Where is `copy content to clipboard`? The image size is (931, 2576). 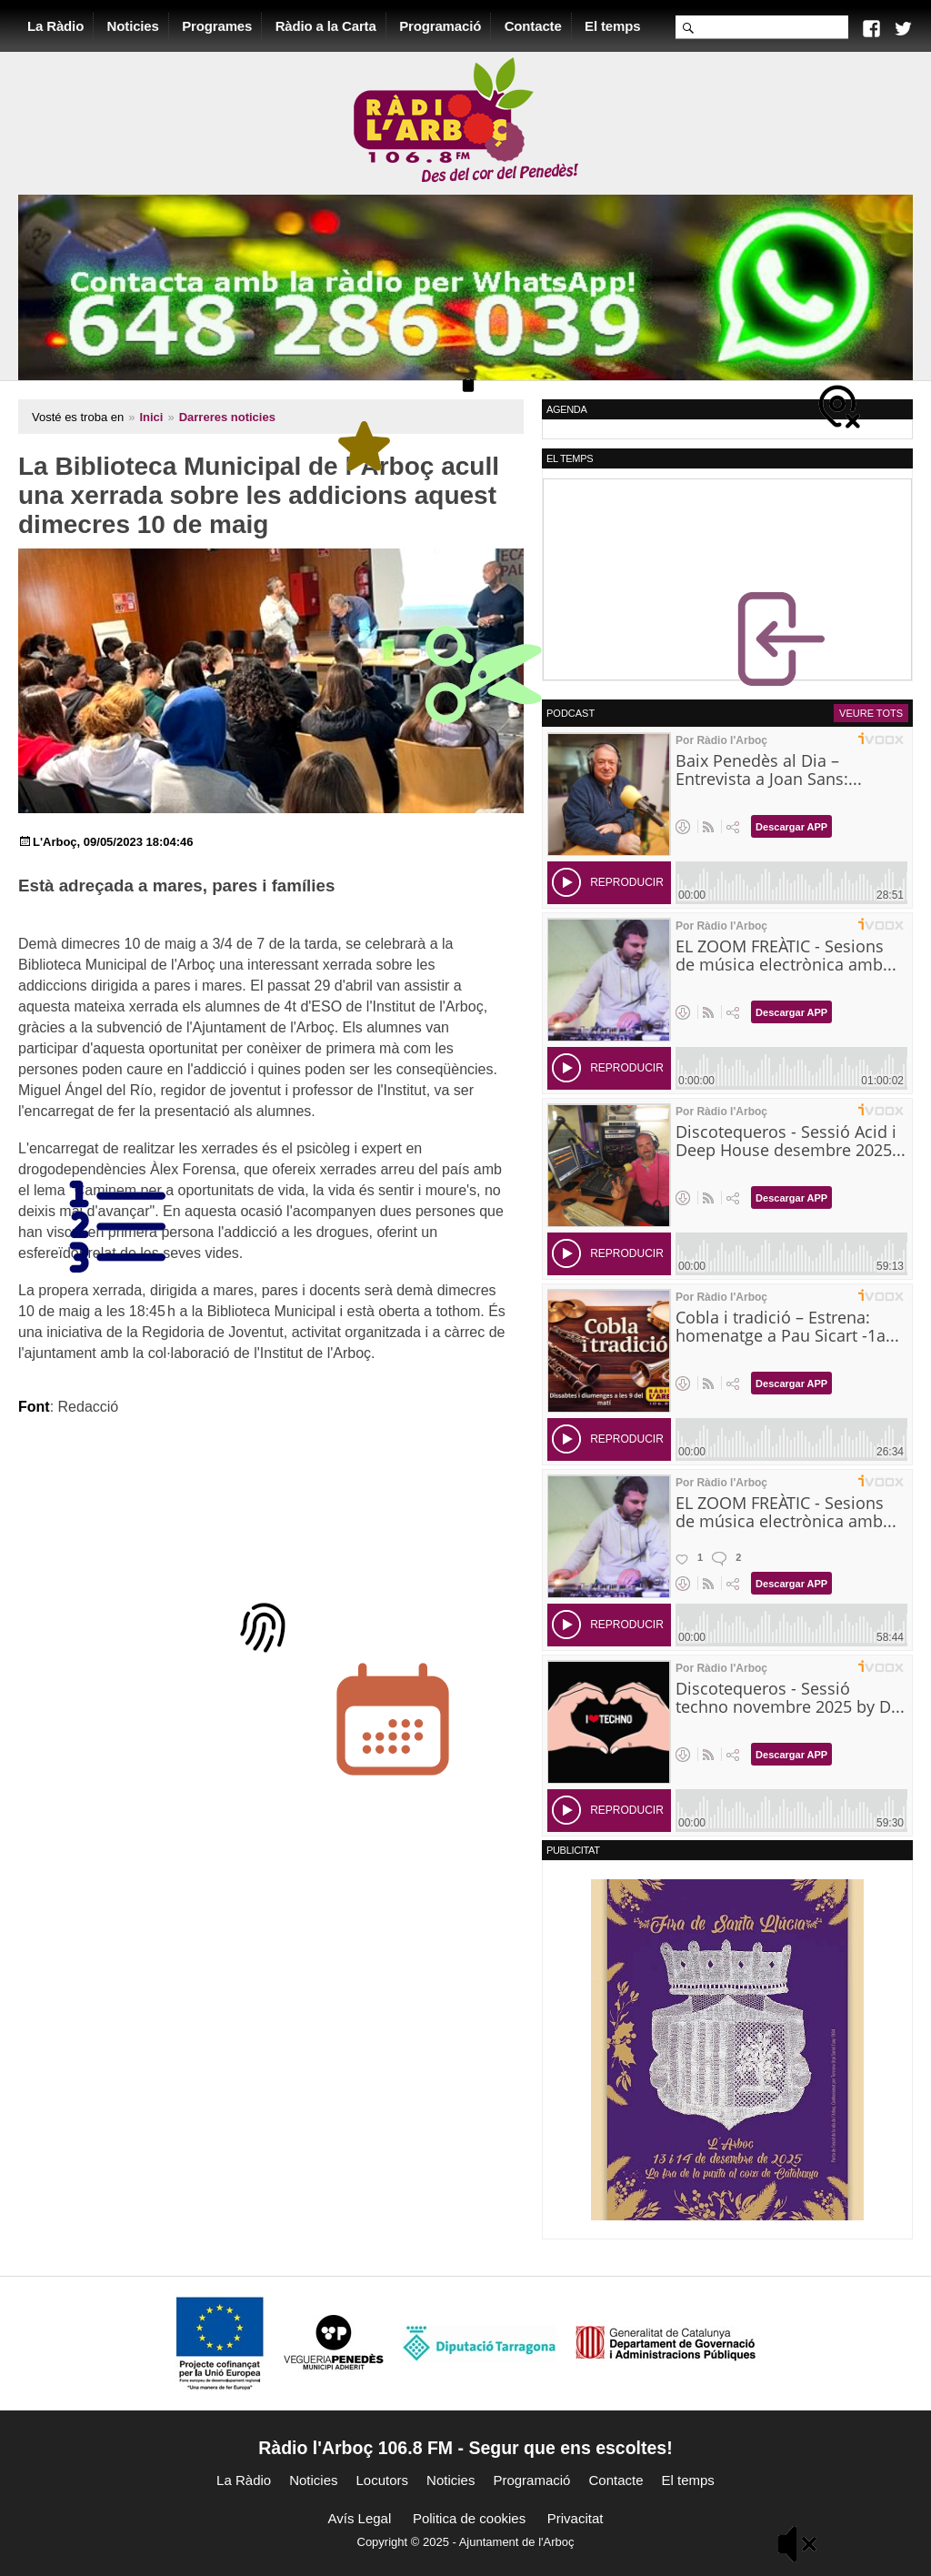 copy content to clipboard is located at coordinates (468, 385).